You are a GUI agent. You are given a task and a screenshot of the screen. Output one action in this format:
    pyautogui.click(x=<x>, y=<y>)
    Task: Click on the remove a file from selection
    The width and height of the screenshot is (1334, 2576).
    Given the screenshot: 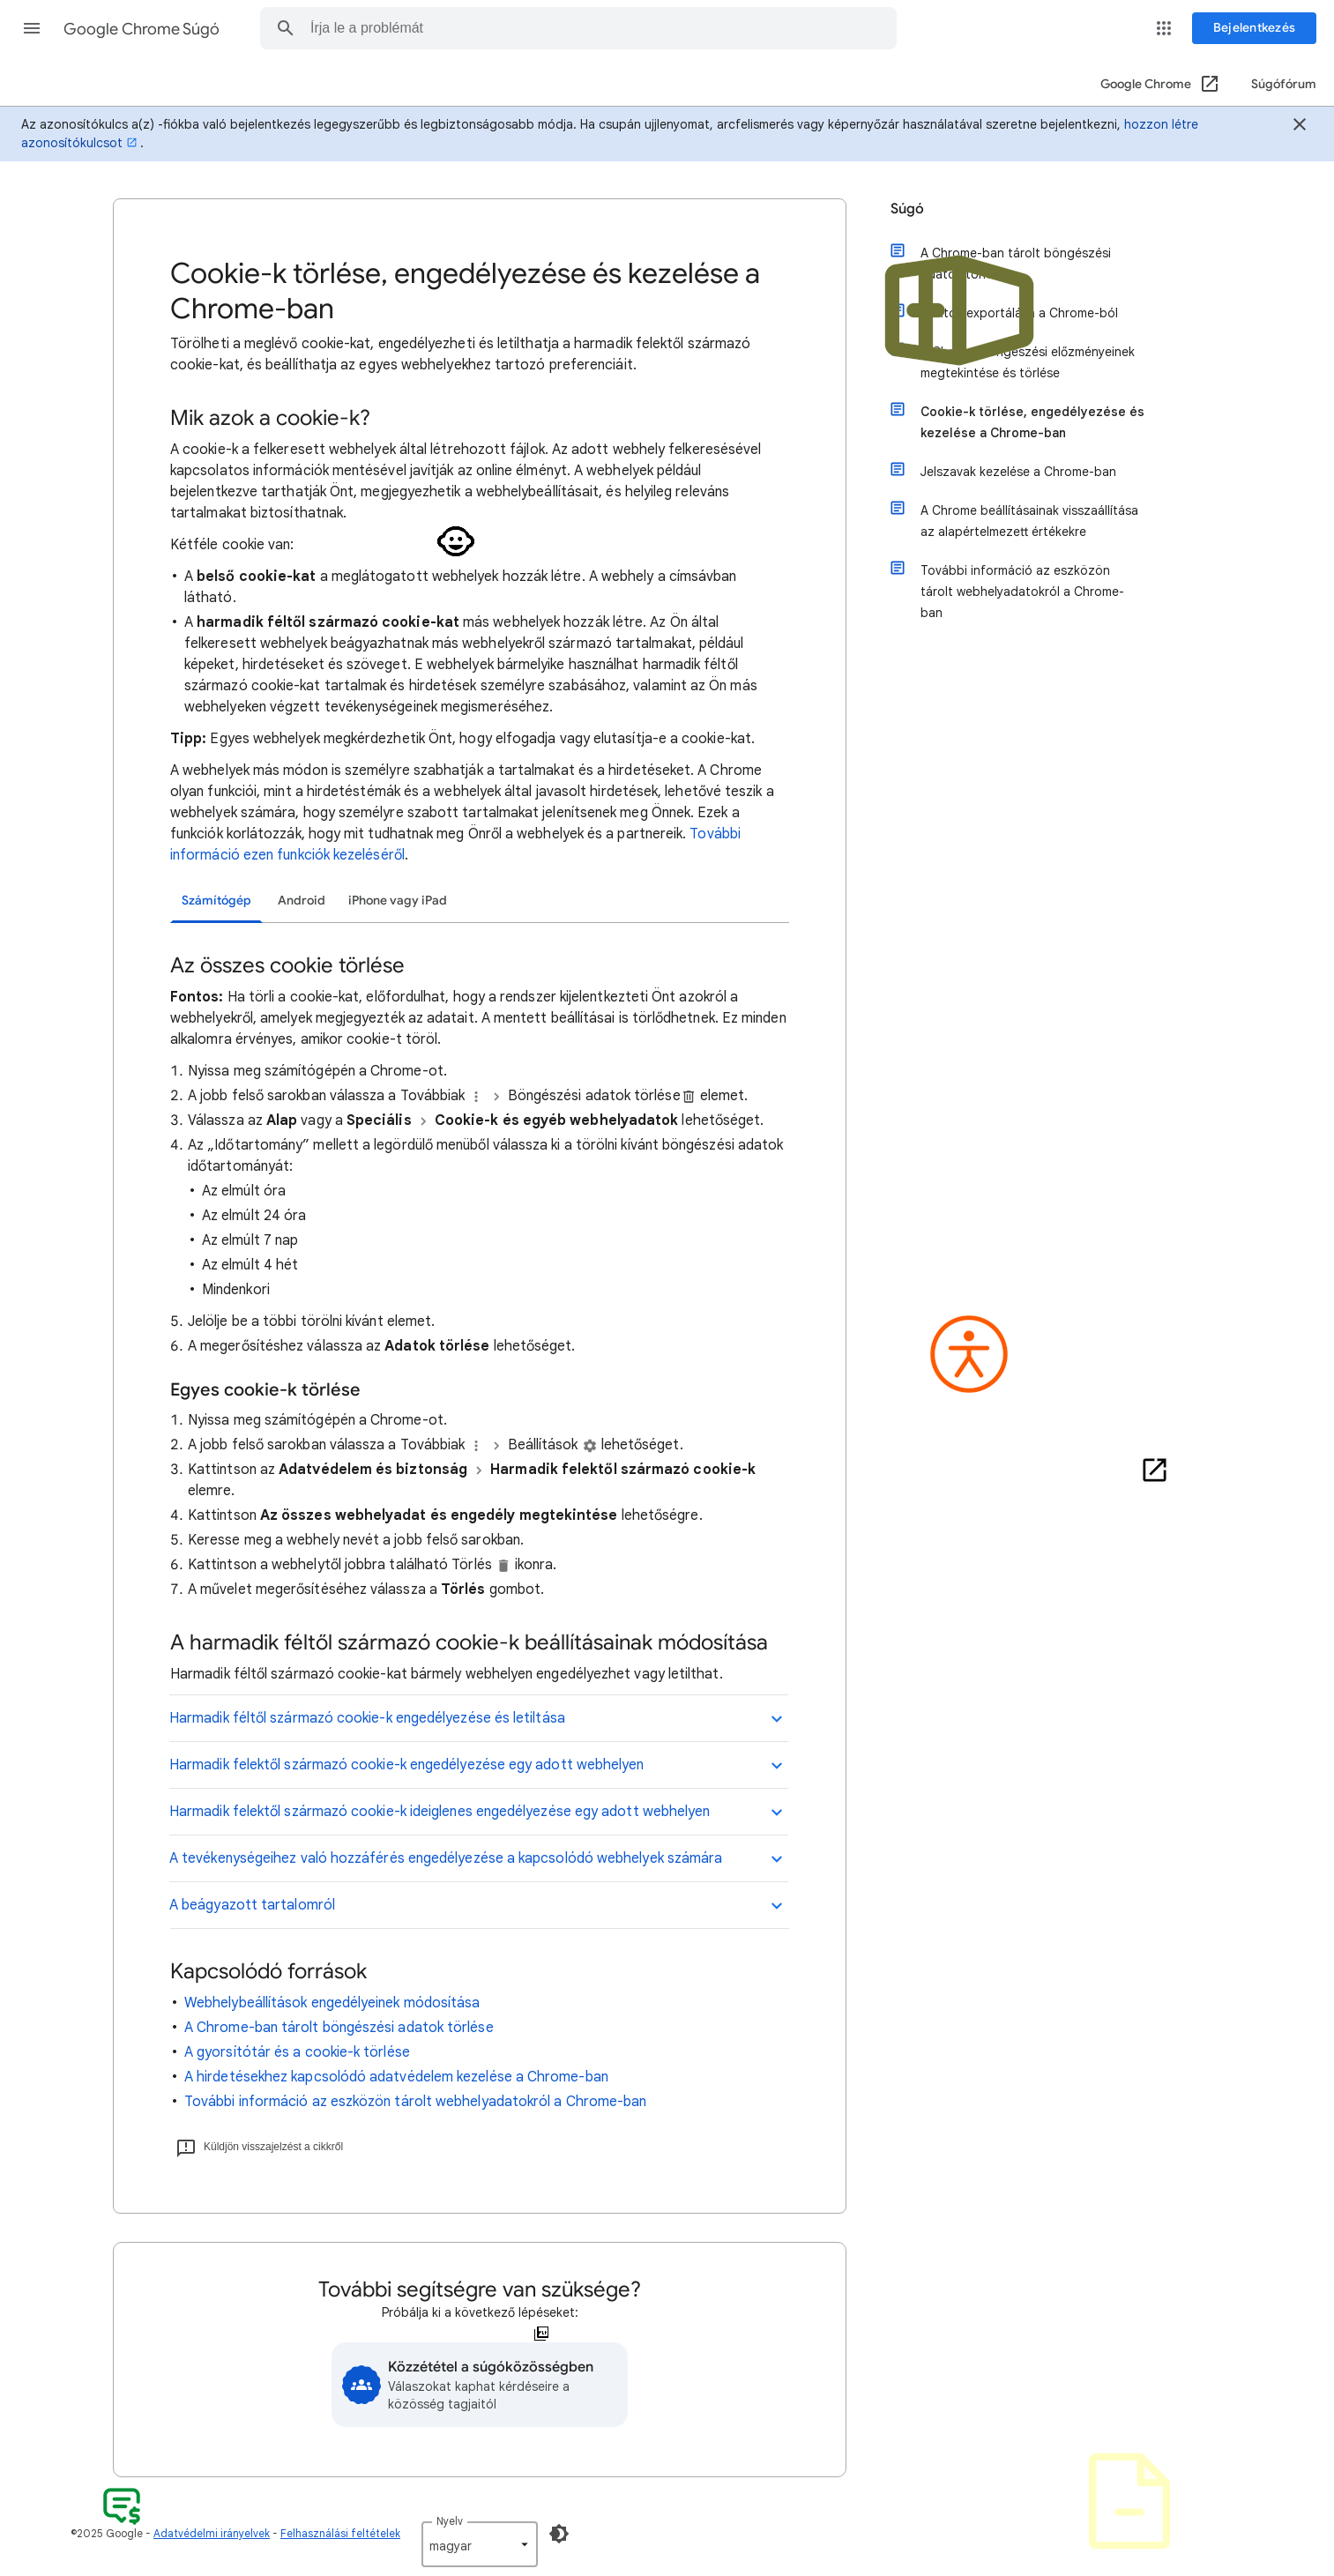 What is the action you would take?
    pyautogui.click(x=1129, y=2501)
    